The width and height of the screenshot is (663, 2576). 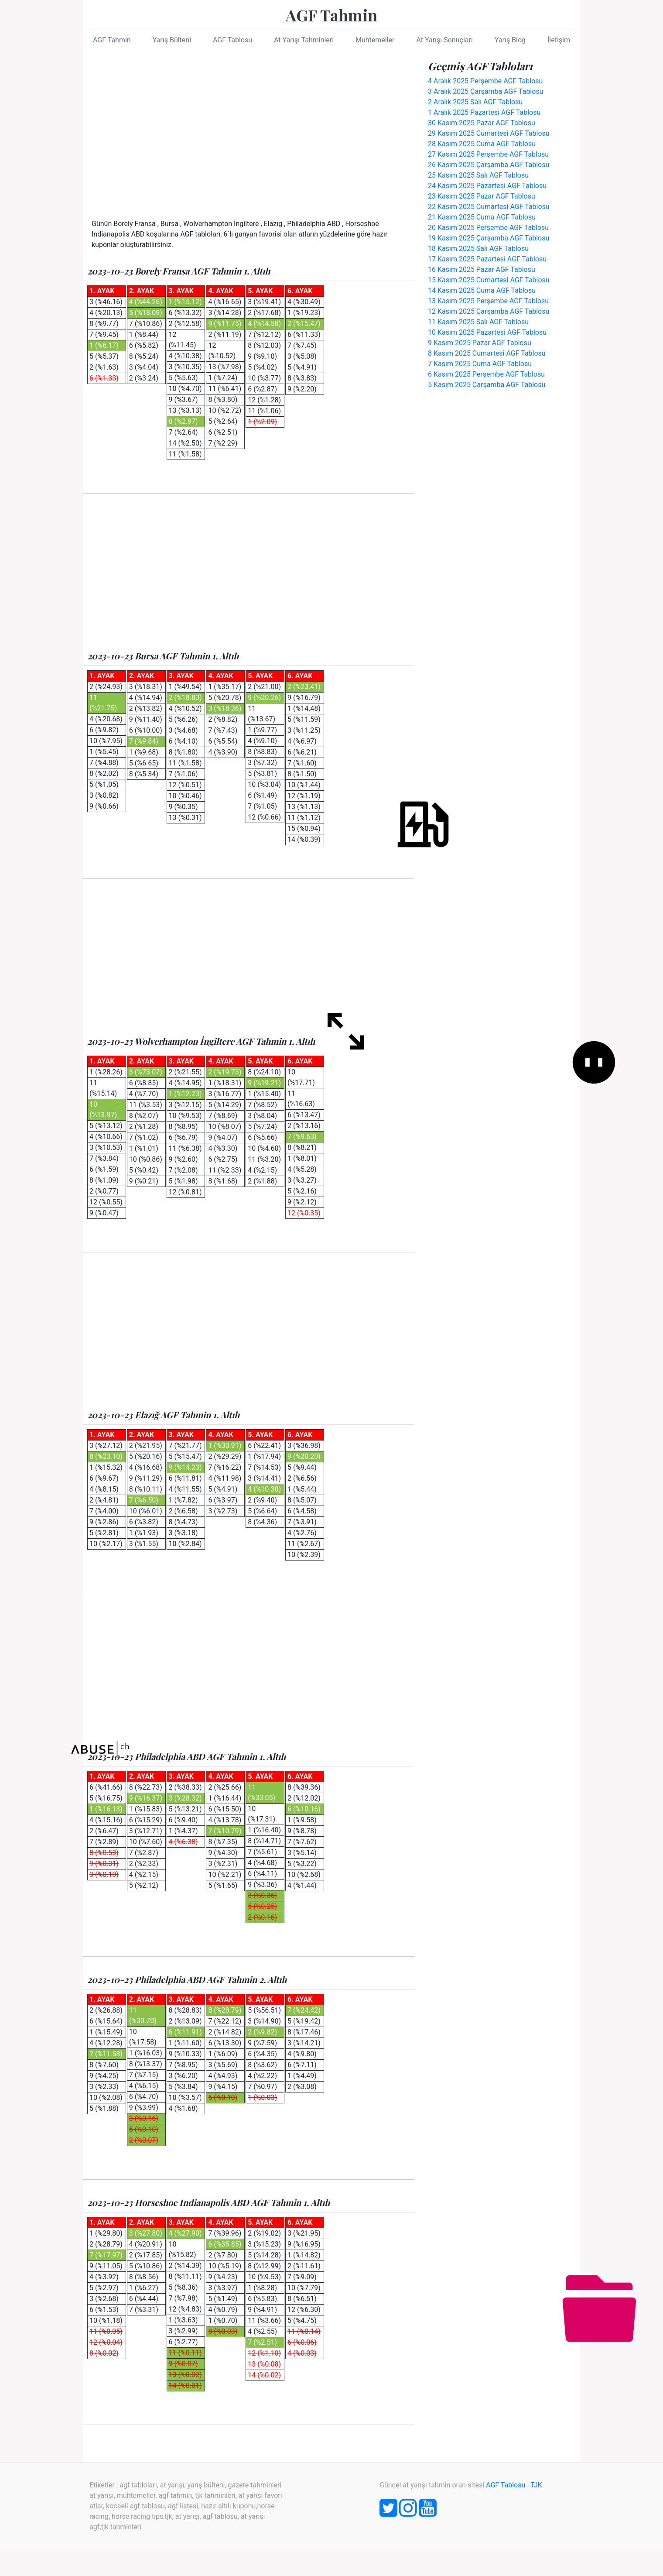 I want to click on visit abuse.ch website, so click(x=100, y=1749).